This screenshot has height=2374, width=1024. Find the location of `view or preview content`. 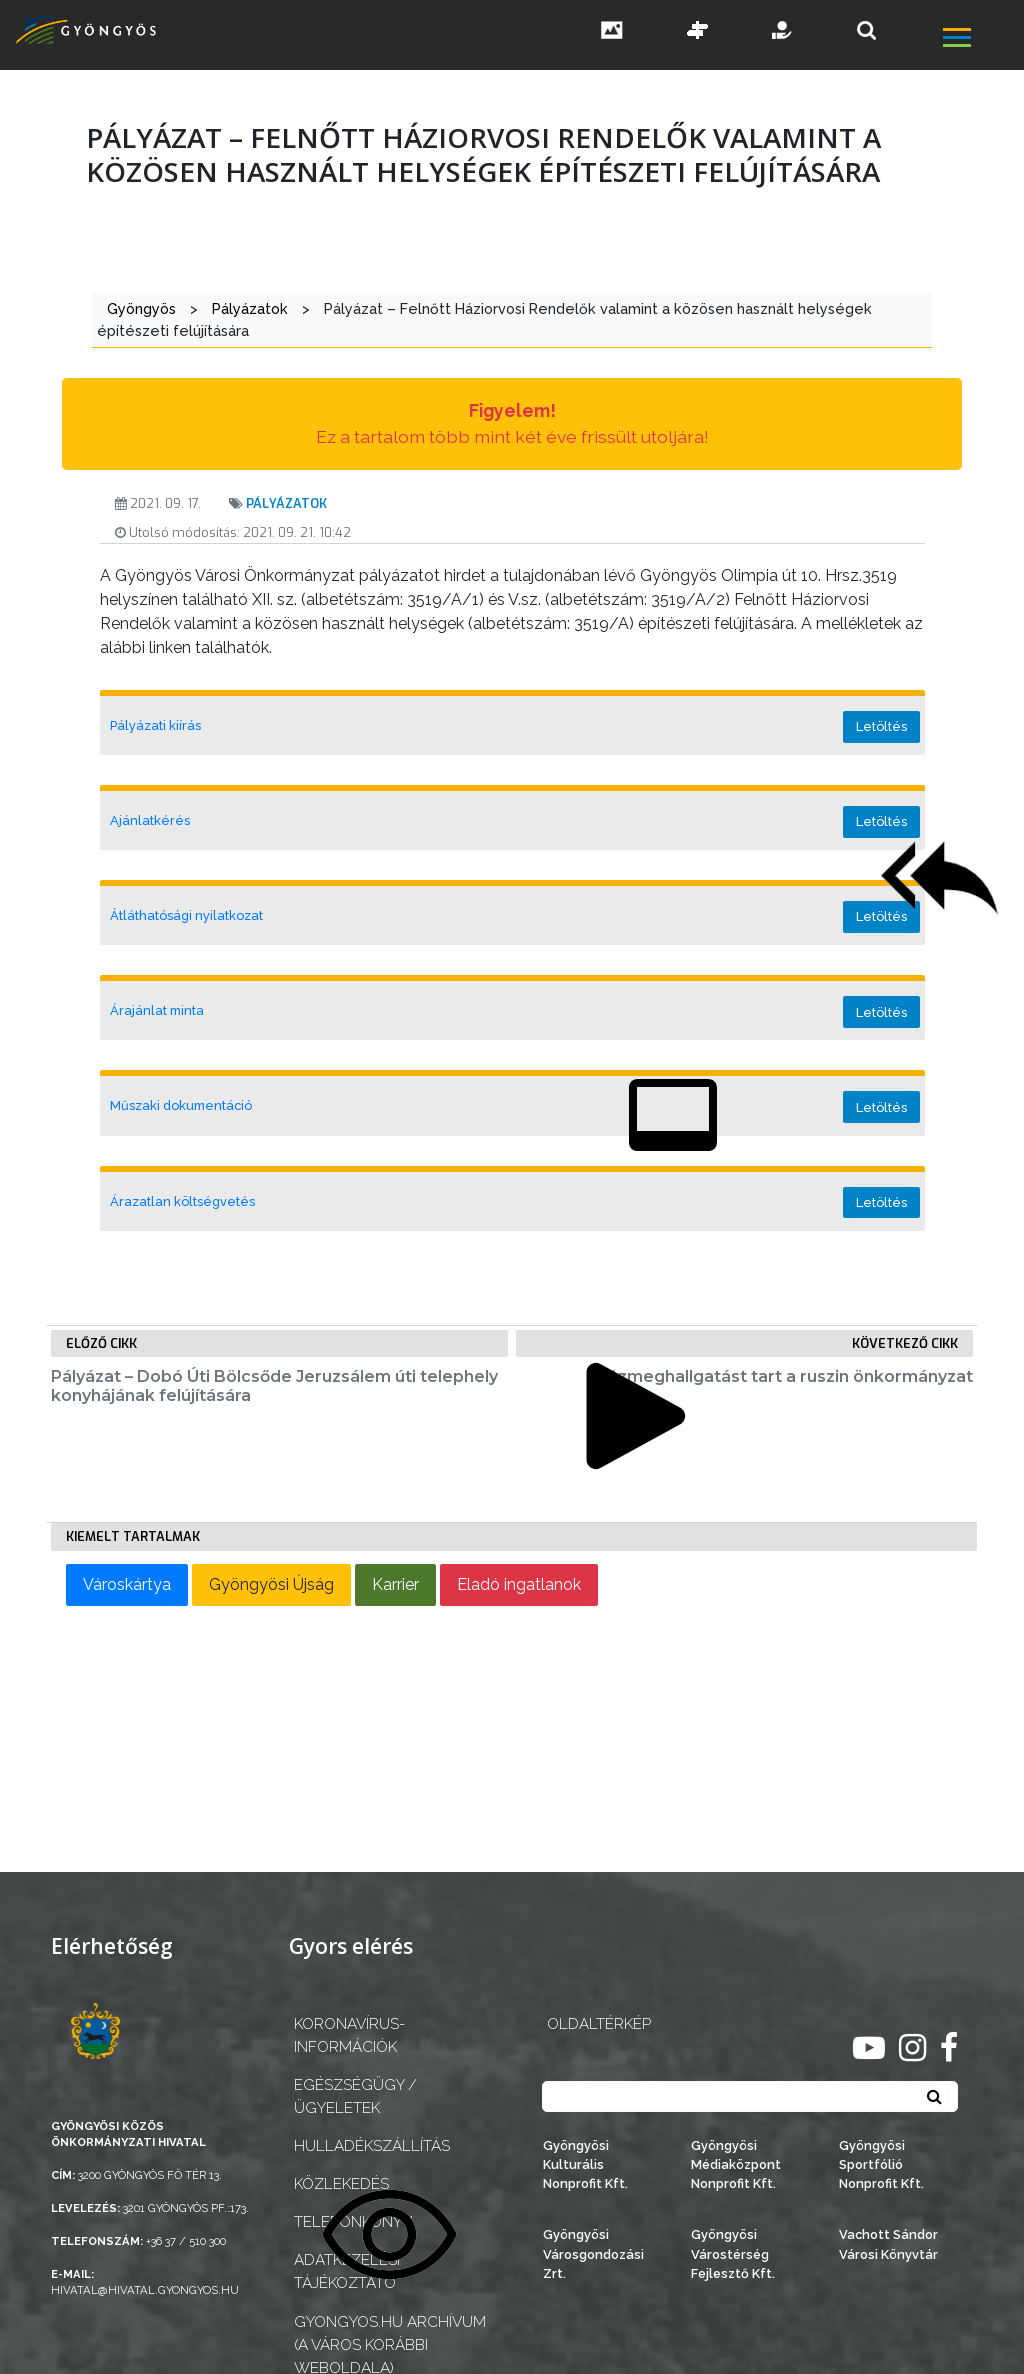

view or preview content is located at coordinates (389, 2234).